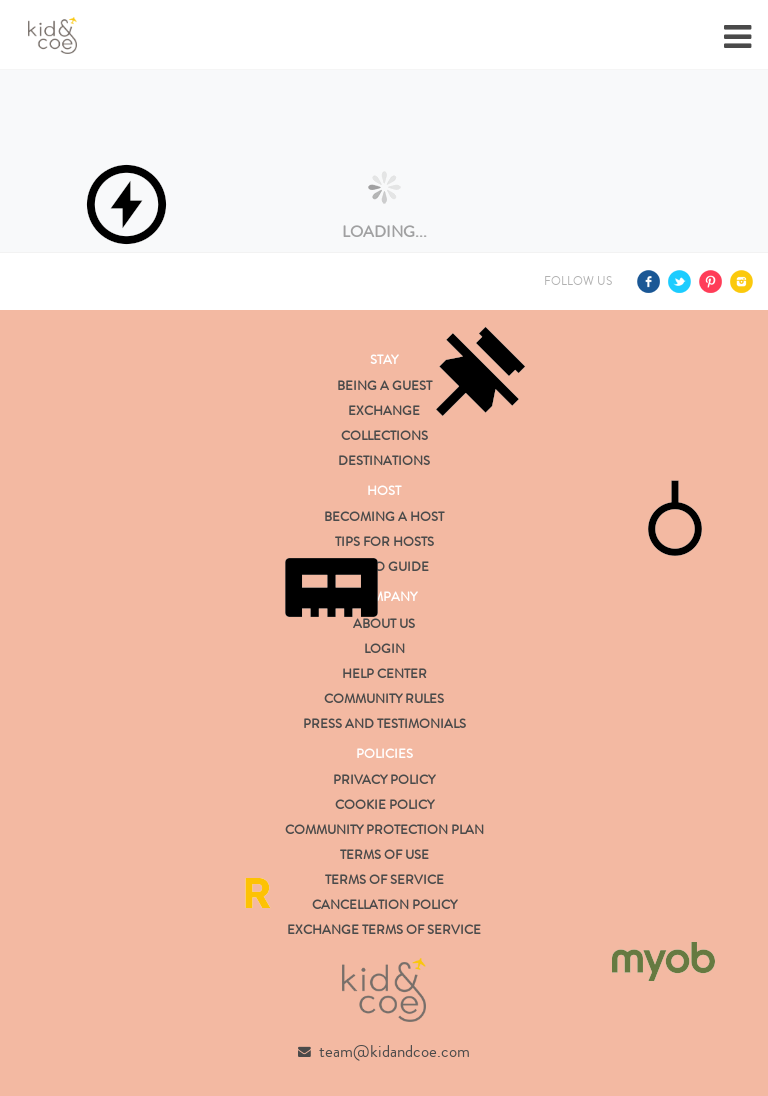  What do you see at coordinates (331, 587) in the screenshot?
I see `view RAM or memory usage` at bounding box center [331, 587].